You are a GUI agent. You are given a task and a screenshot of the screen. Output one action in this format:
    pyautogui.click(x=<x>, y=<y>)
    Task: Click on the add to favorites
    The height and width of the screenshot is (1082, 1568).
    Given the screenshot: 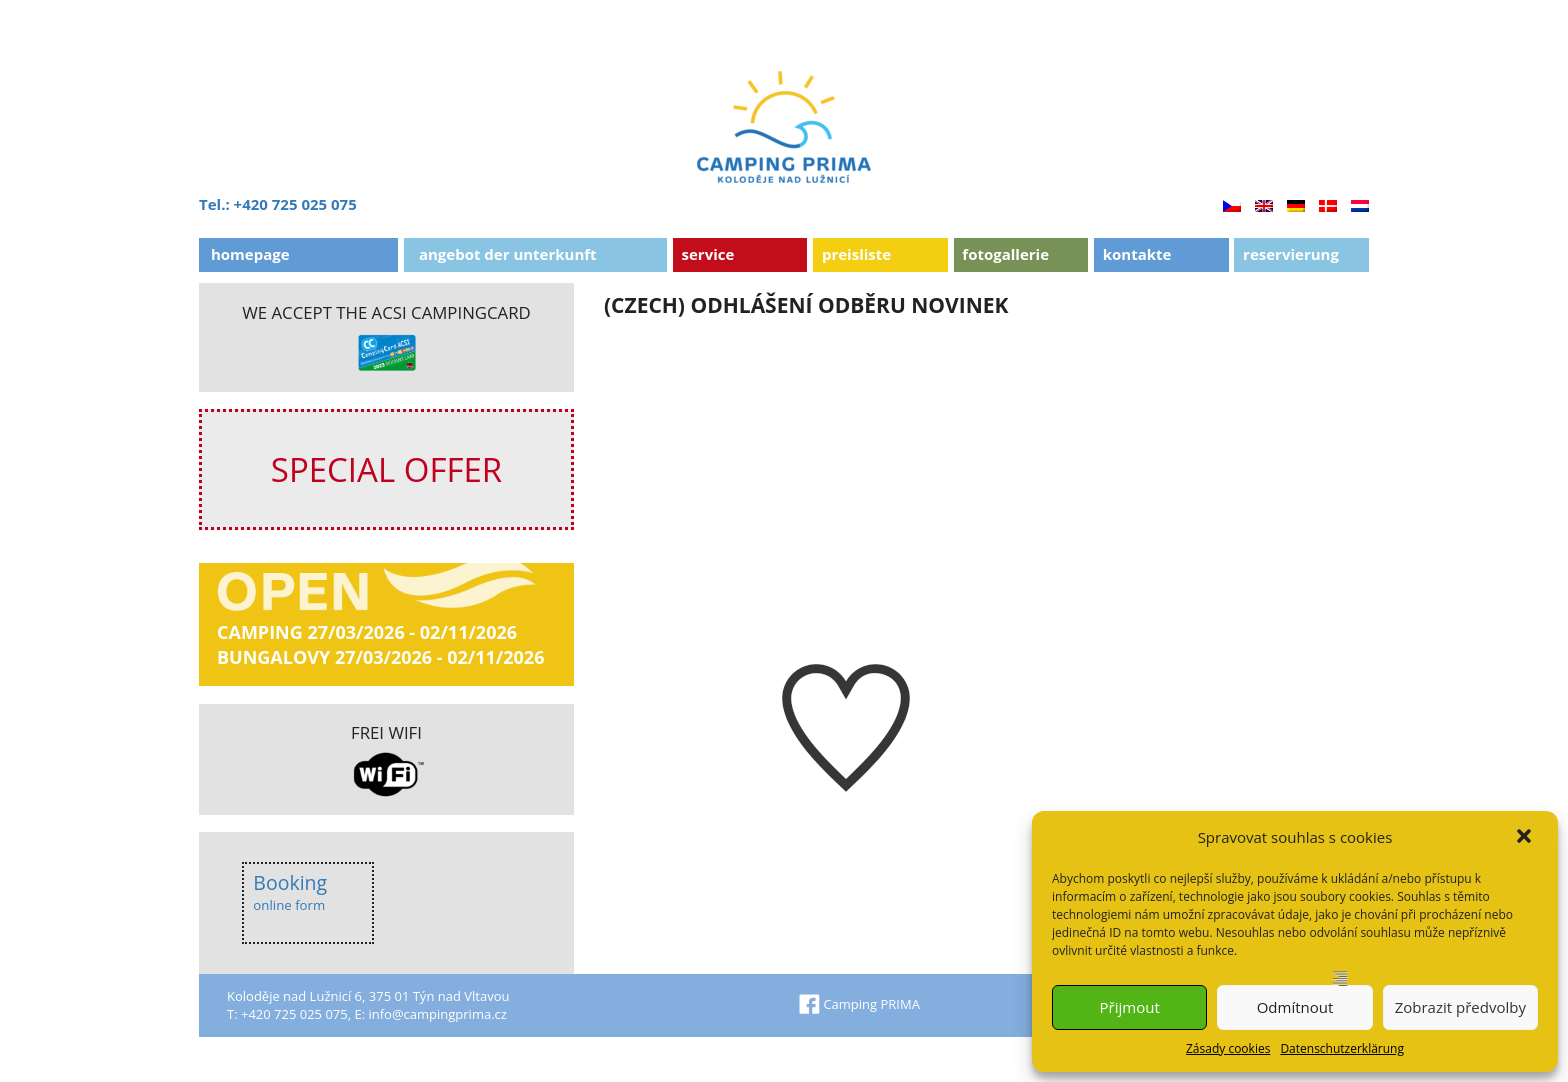 What is the action you would take?
    pyautogui.click(x=846, y=728)
    